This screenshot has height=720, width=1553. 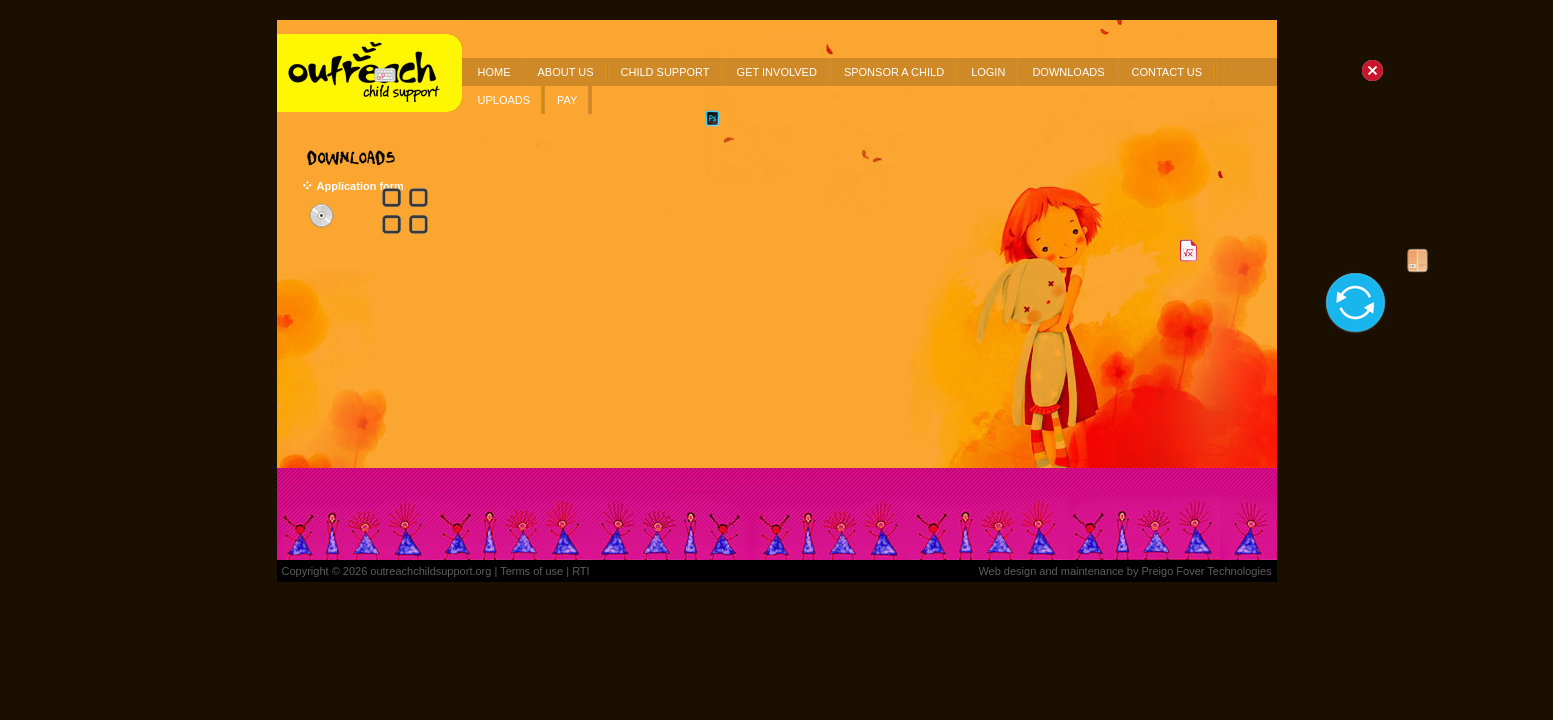 I want to click on configure keyboard shortcuts, so click(x=385, y=75).